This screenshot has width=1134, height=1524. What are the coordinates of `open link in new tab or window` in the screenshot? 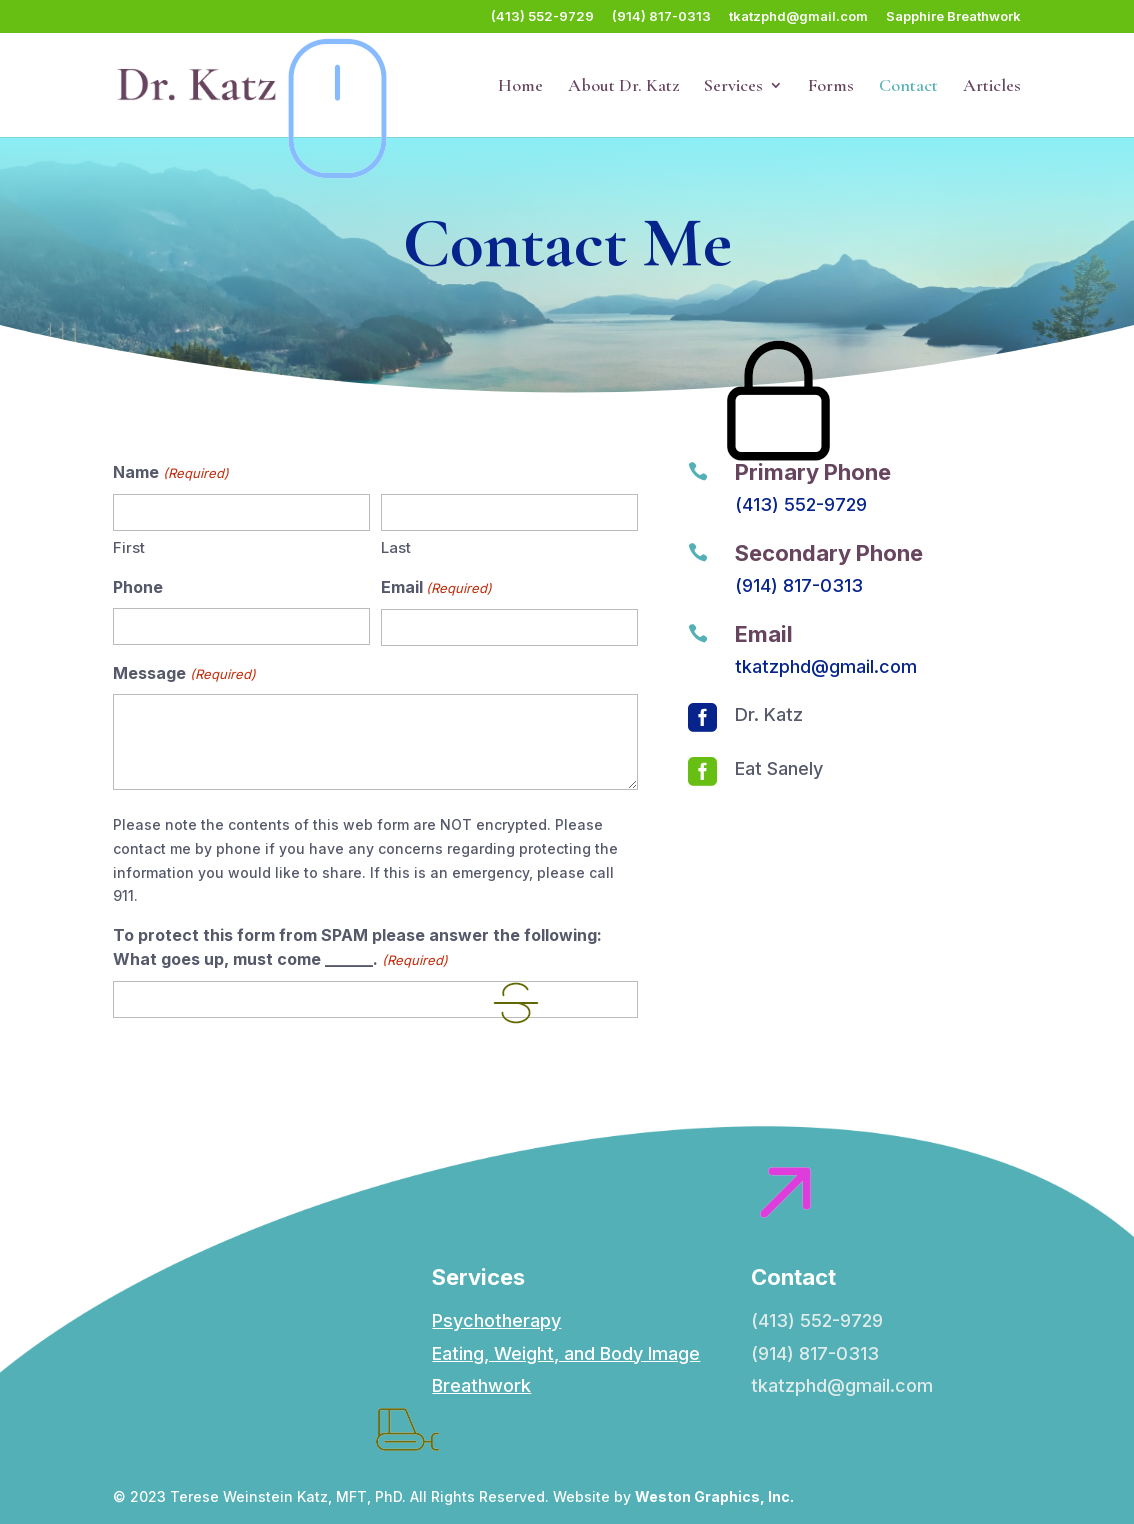 It's located at (785, 1192).